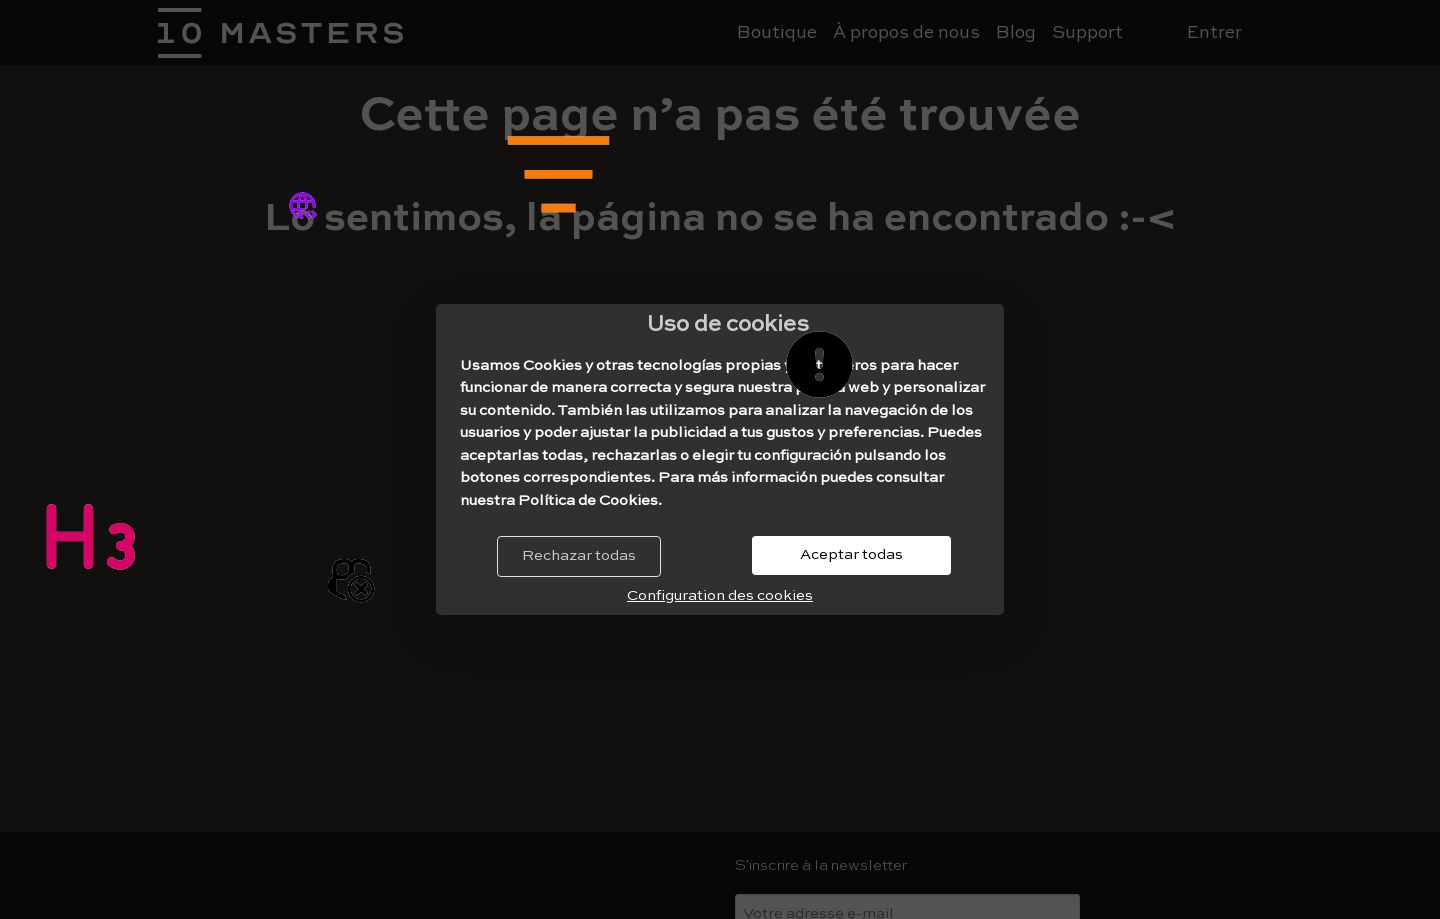 The height and width of the screenshot is (919, 1440). Describe the element at coordinates (351, 579) in the screenshot. I see `github copilot is disconnected or unavailable` at that location.